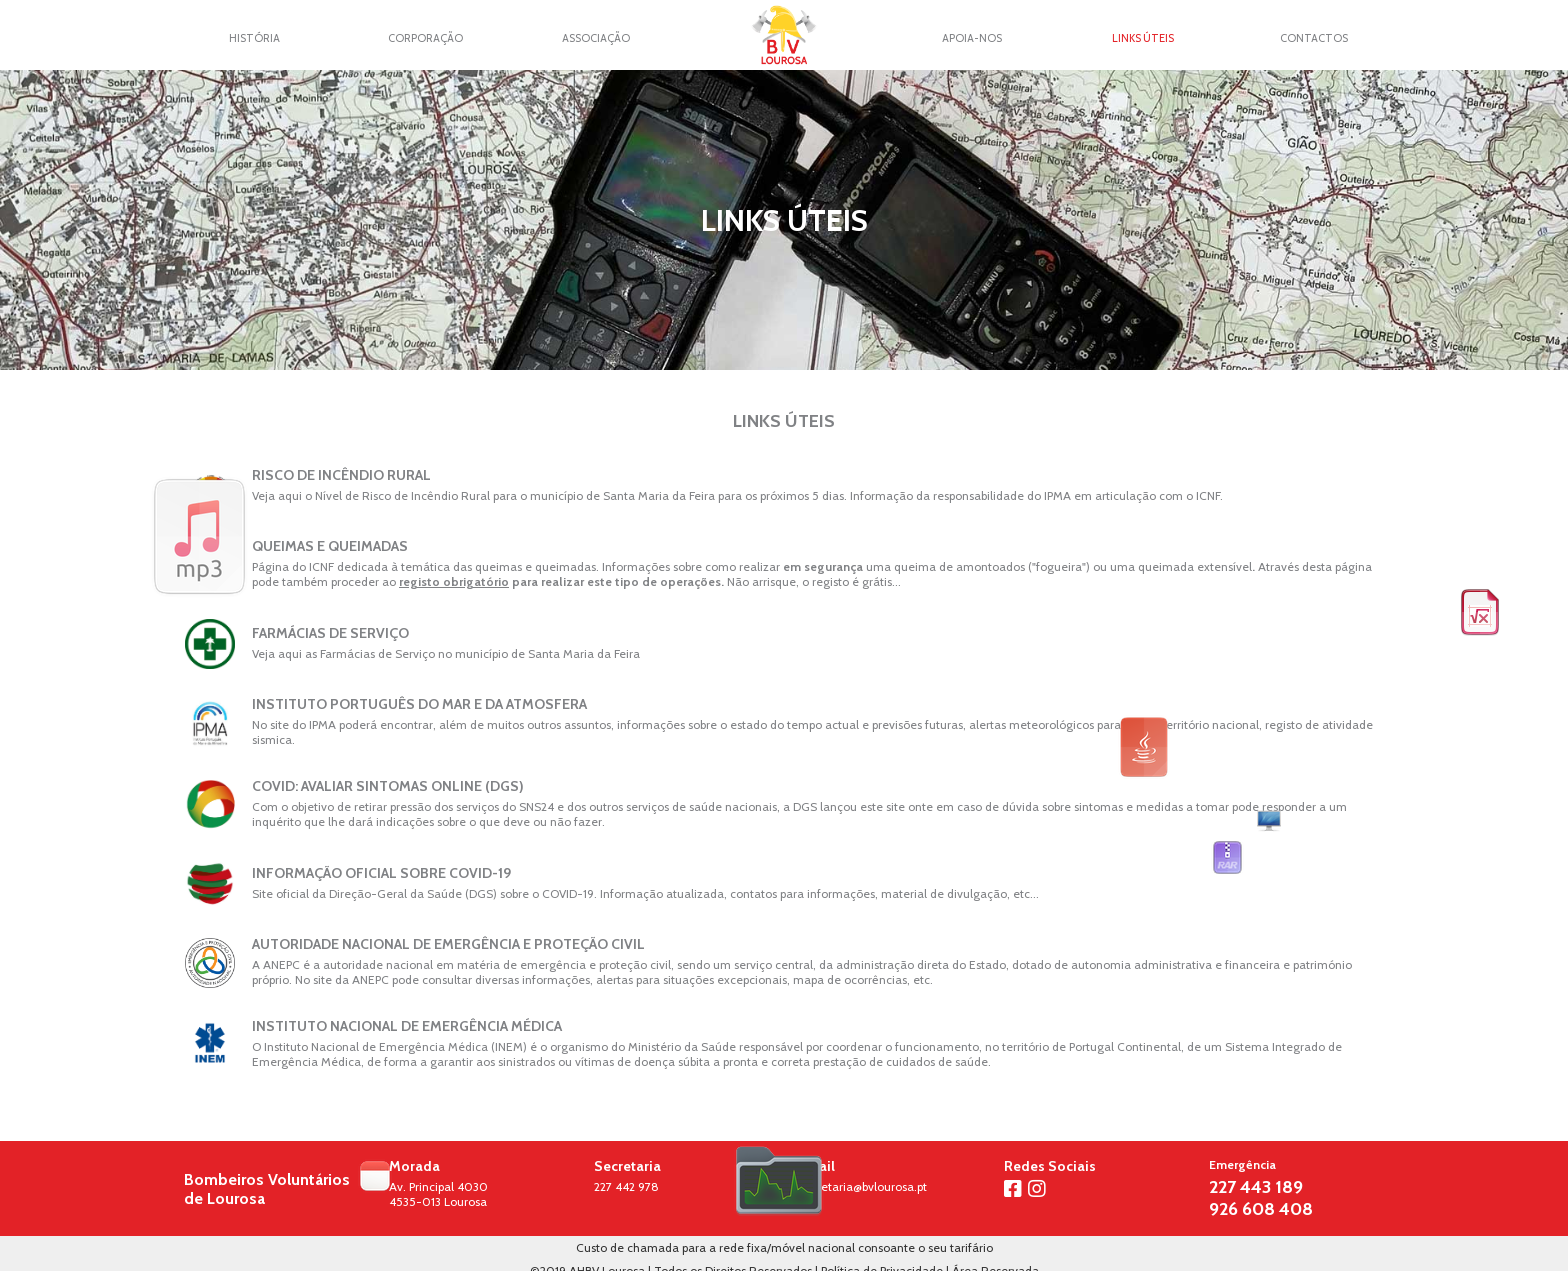 The height and width of the screenshot is (1271, 1568). What do you see at coordinates (1227, 857) in the screenshot?
I see `a compressed RAR archive file` at bounding box center [1227, 857].